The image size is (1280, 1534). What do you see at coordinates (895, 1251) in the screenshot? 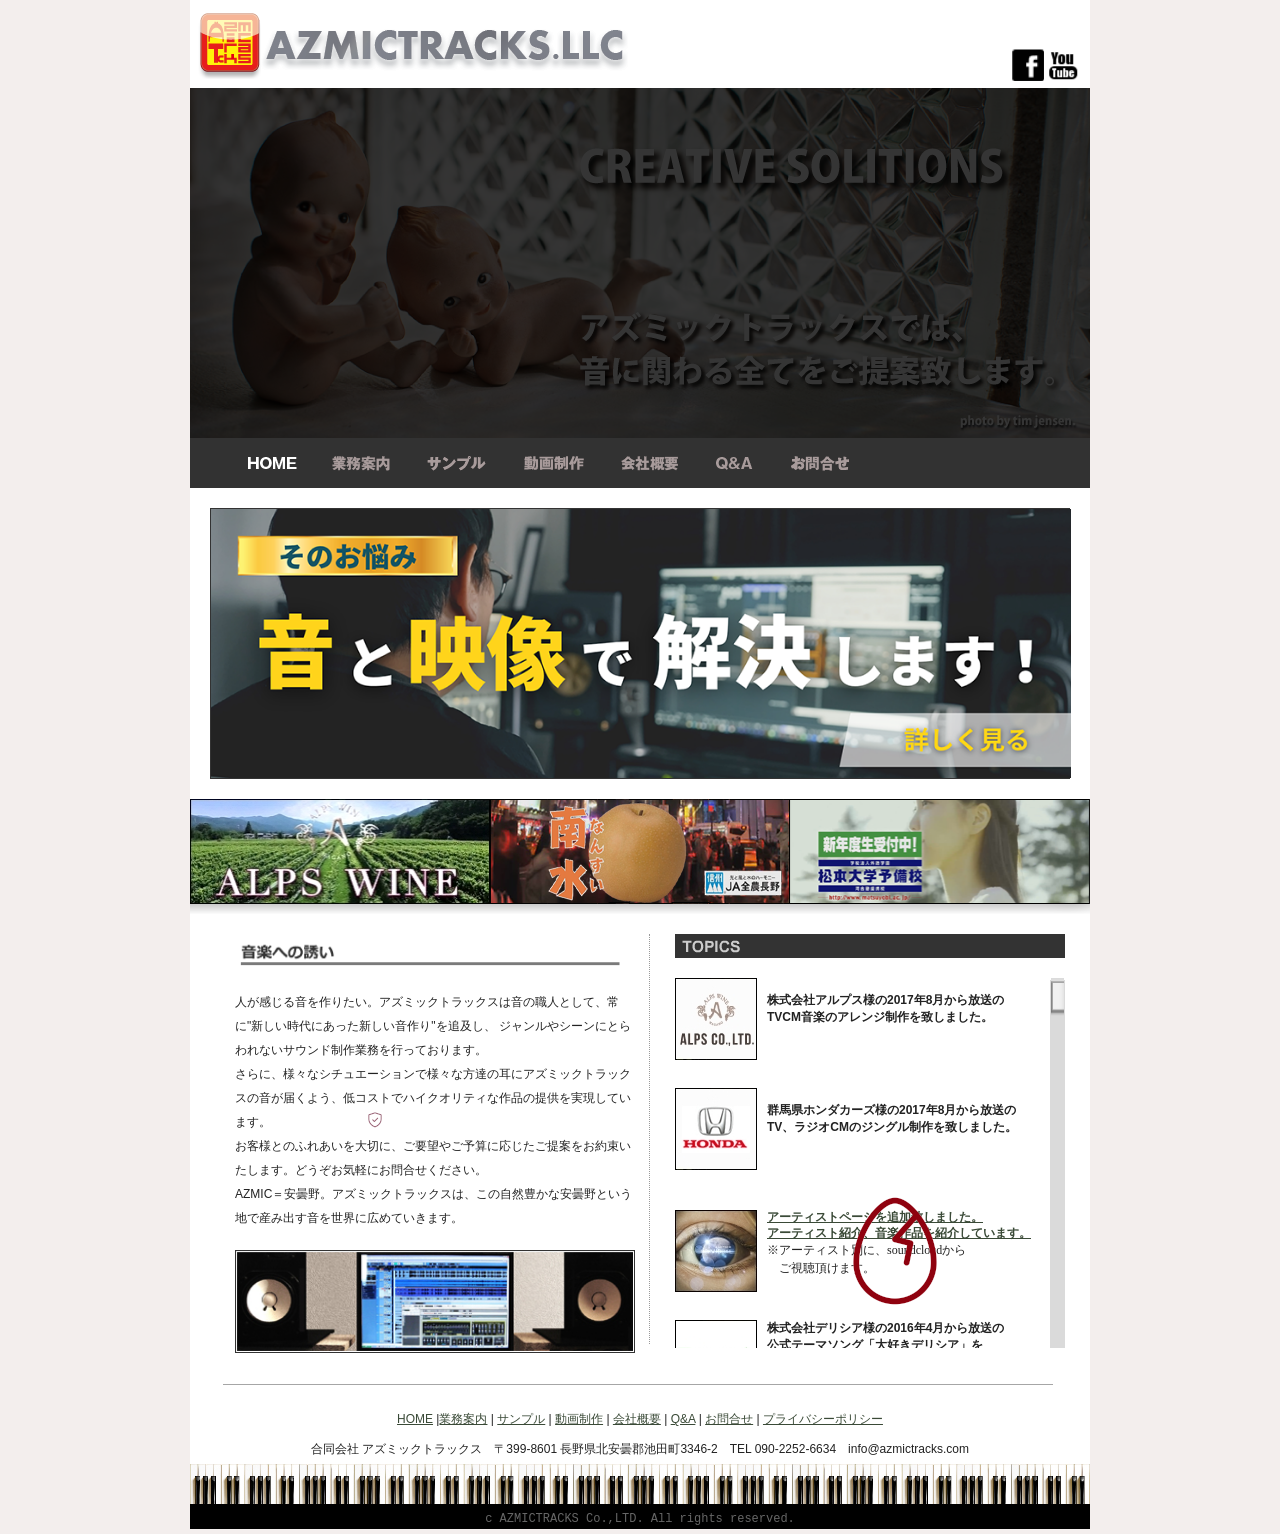
I see `indicates a cracked or broken item` at bounding box center [895, 1251].